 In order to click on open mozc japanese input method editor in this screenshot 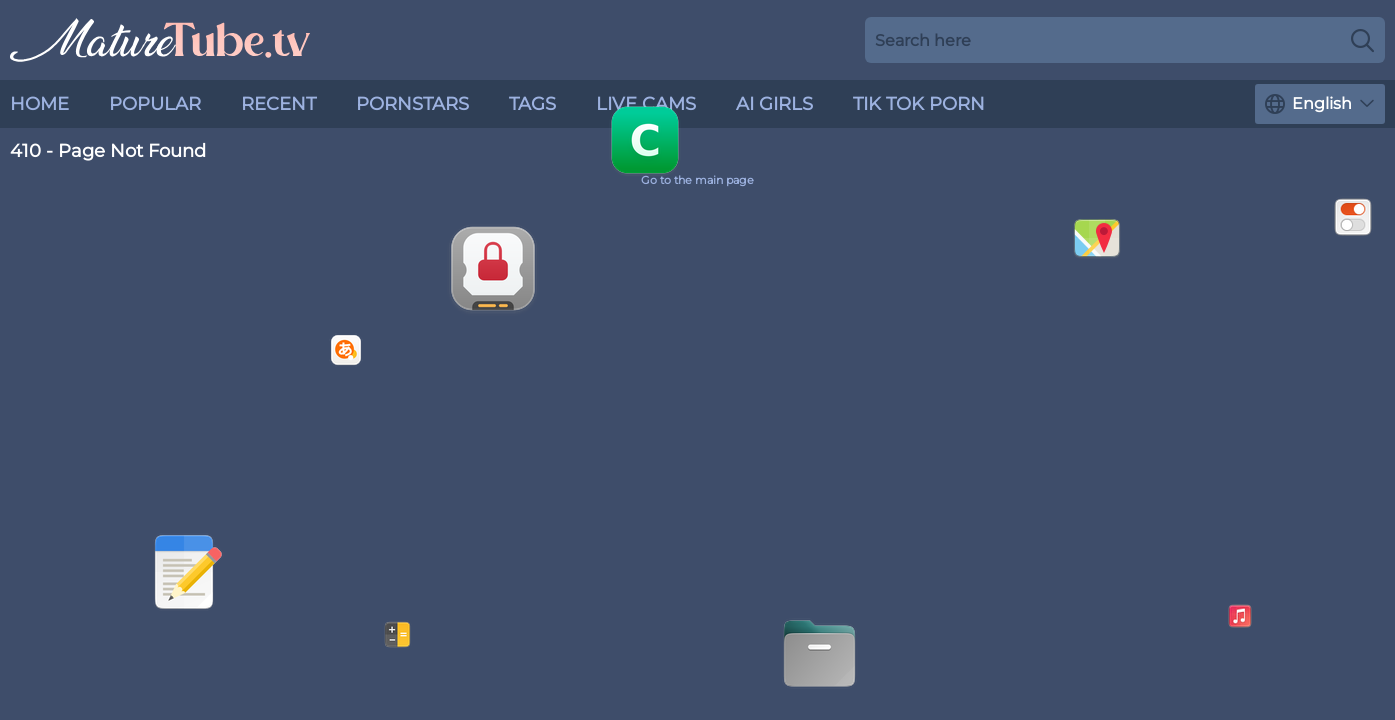, I will do `click(346, 350)`.